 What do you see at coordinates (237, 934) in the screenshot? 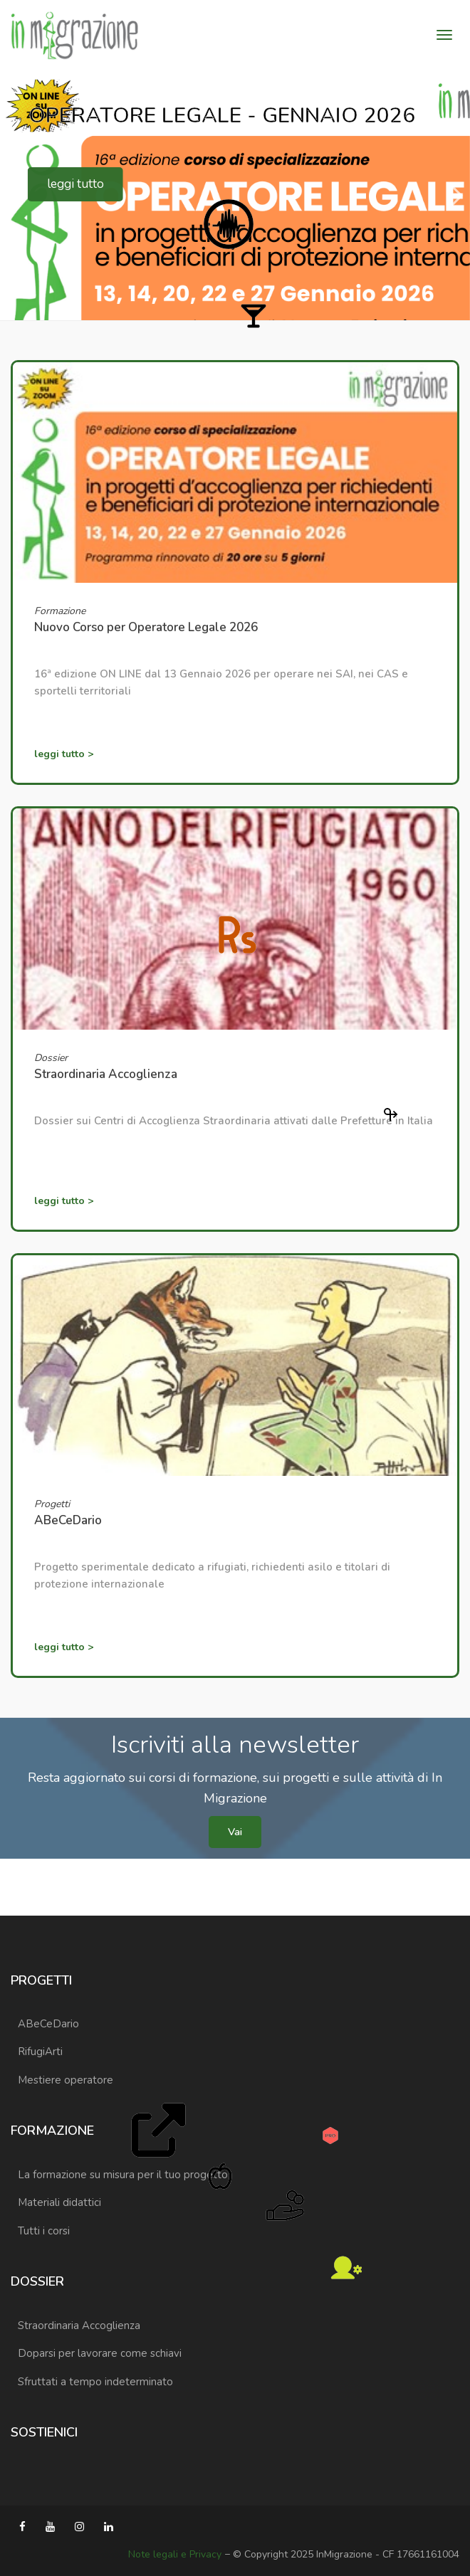
I see `indicates Indian rupee currency` at bounding box center [237, 934].